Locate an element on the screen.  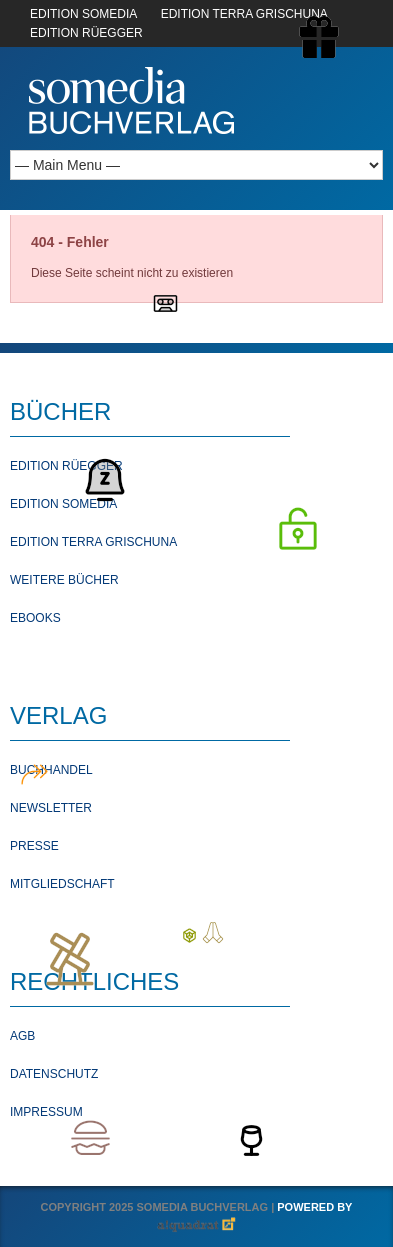
access gifts or rewards is located at coordinates (319, 37).